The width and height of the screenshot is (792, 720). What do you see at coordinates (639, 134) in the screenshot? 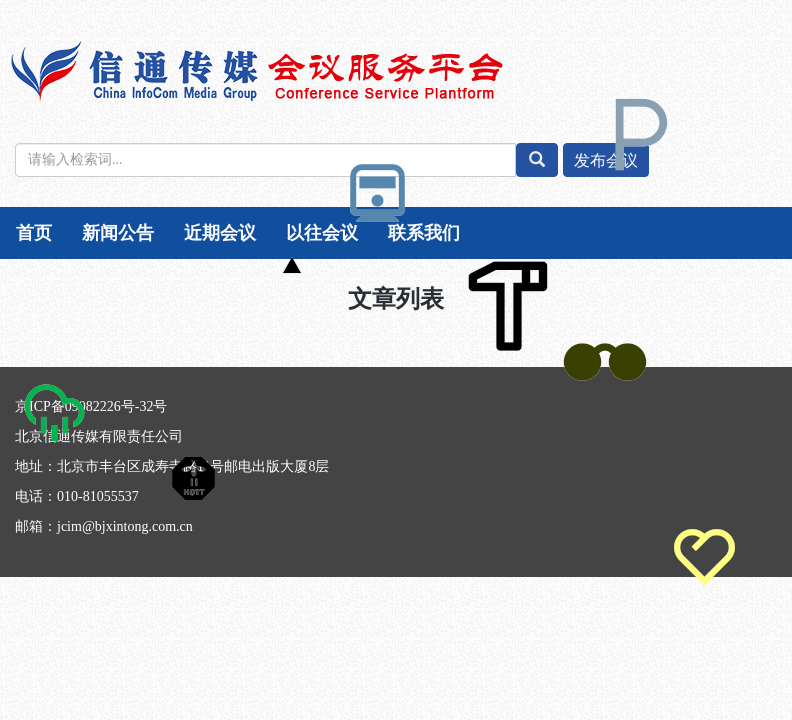
I see `indicates a parking area or facility` at bounding box center [639, 134].